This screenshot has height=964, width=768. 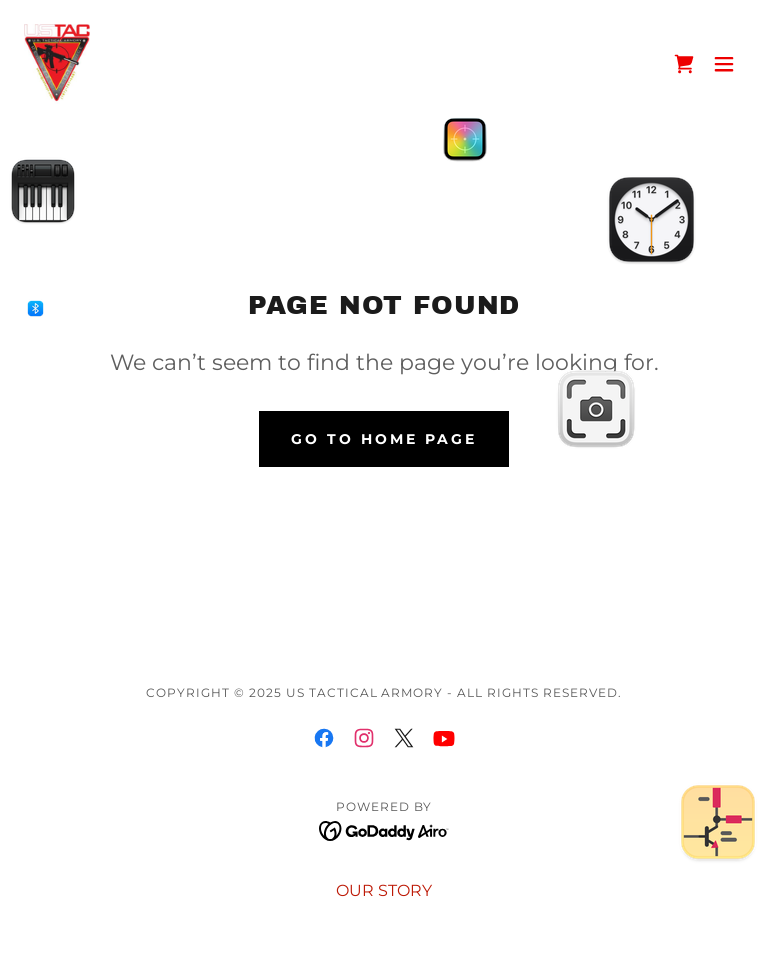 I want to click on open ProDisplay Calibrator app, so click(x=465, y=139).